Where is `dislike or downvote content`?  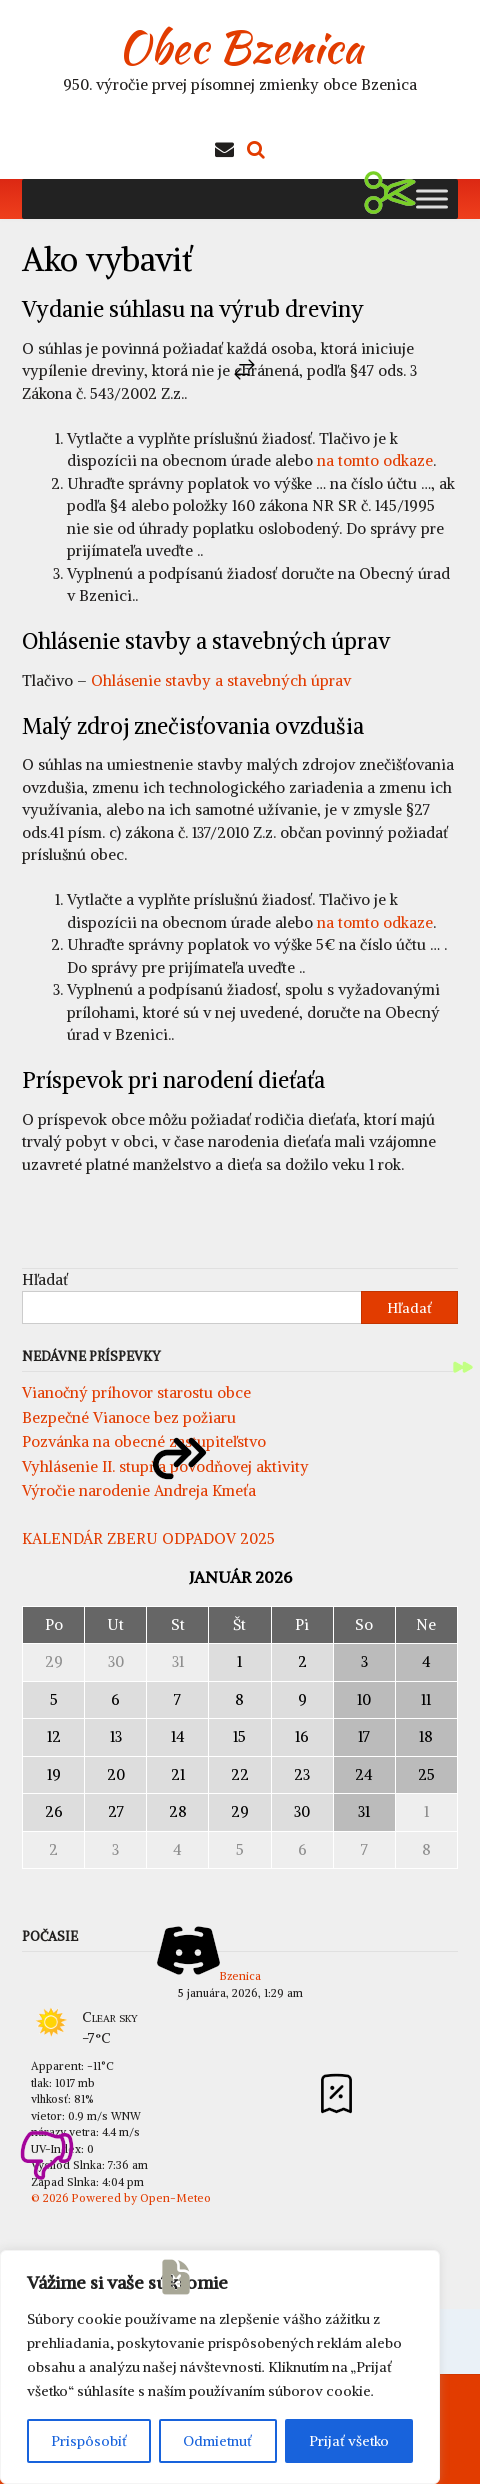 dislike or downvote content is located at coordinates (47, 2153).